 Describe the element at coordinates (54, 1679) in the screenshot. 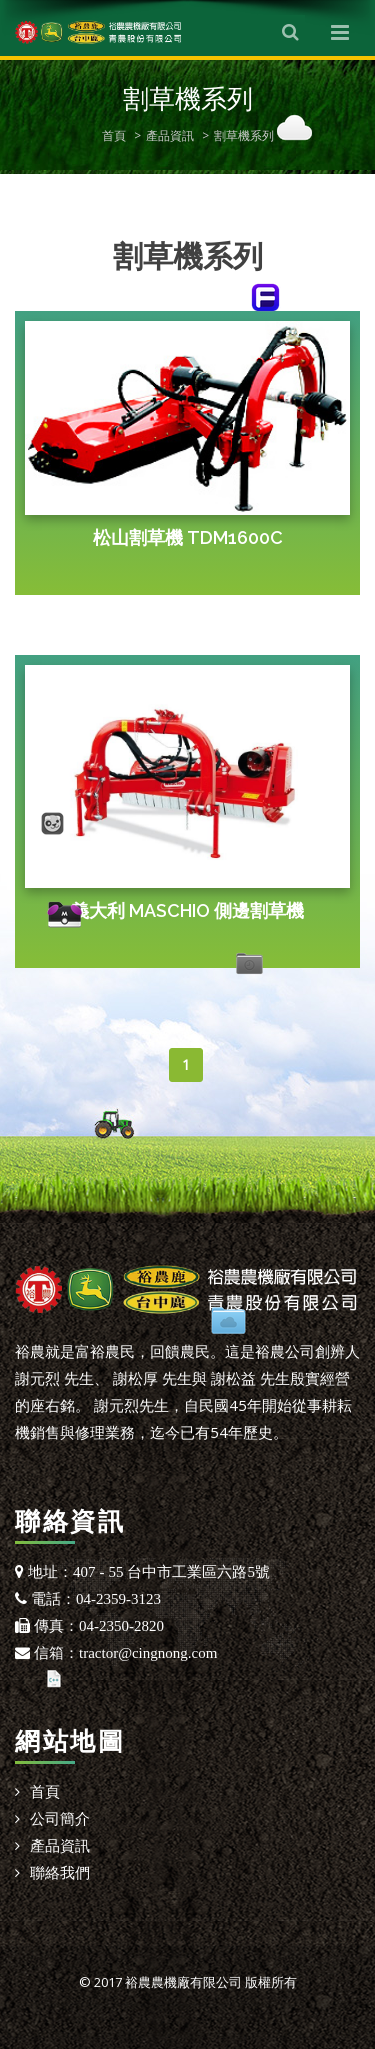

I see `a C++ source code file` at that location.